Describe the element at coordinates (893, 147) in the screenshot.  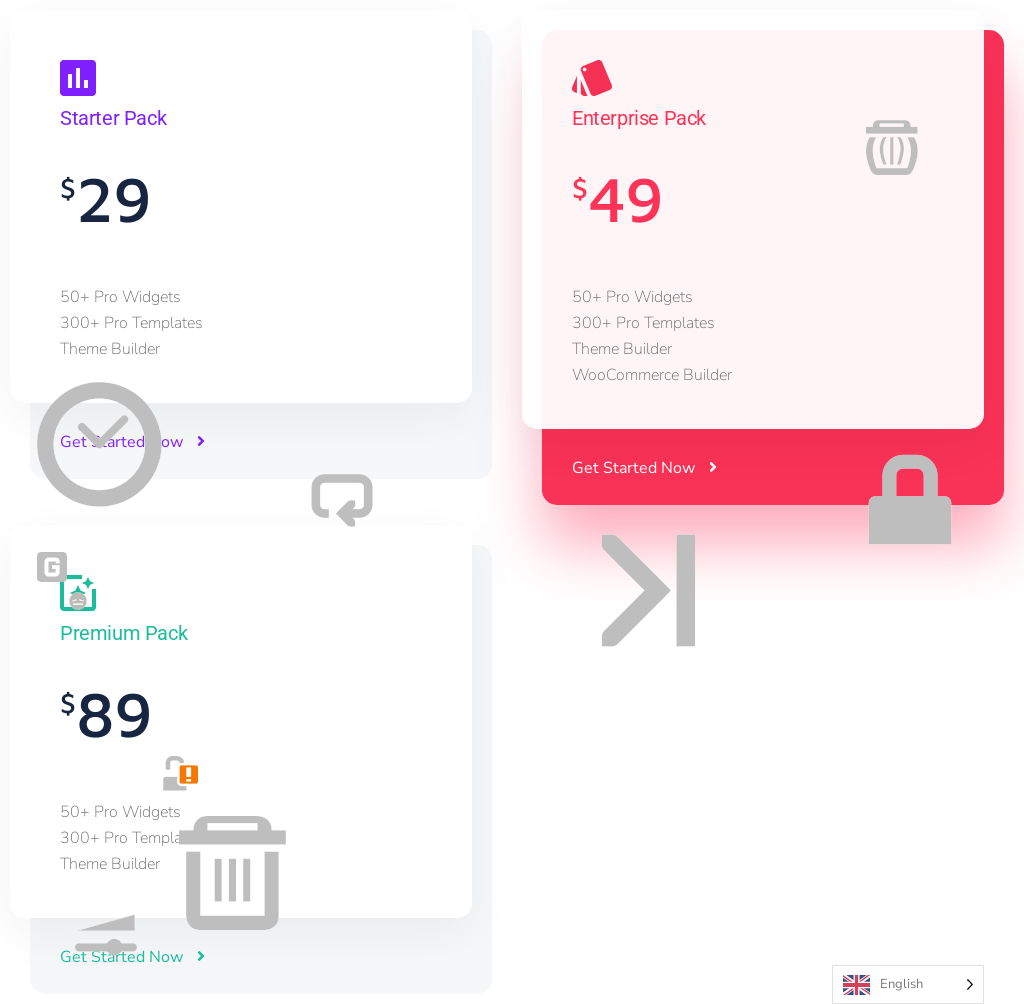
I see `indicates trash bin contains deleted items` at that location.